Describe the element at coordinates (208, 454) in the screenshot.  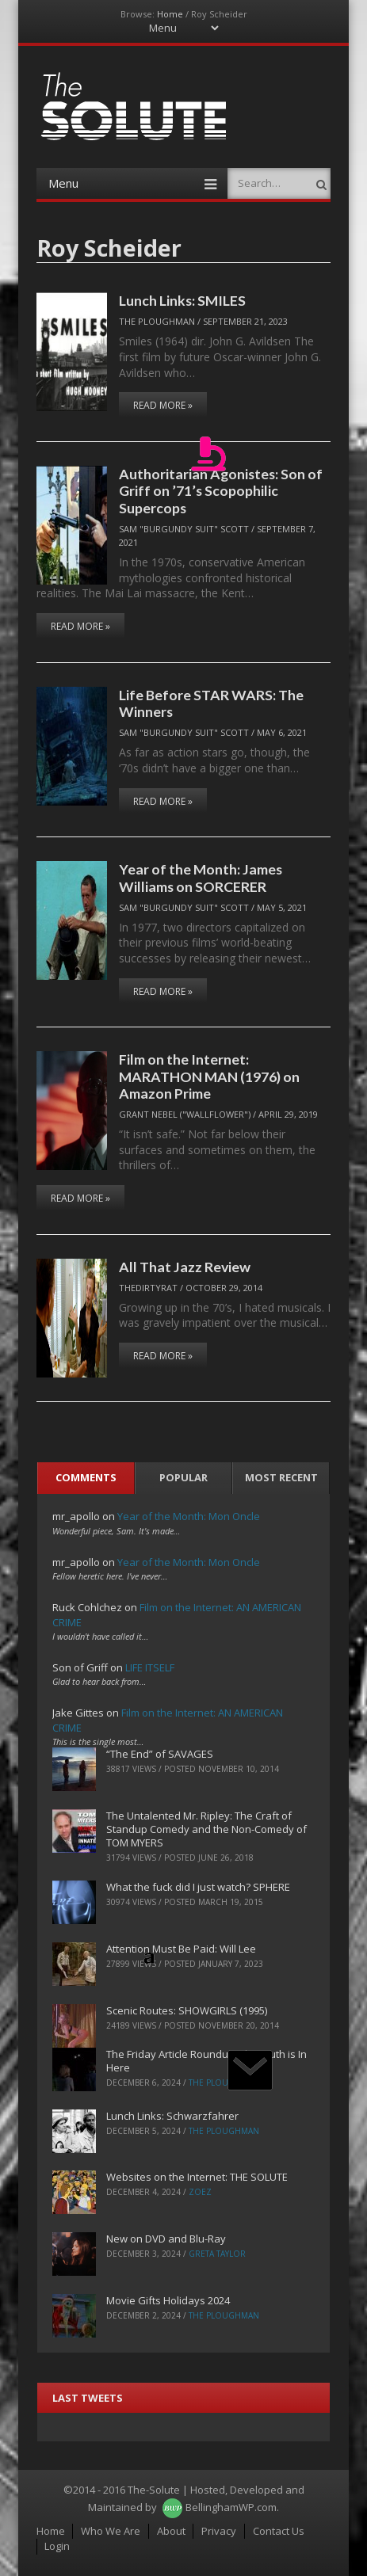
I see `access scientific or laboratory tools` at that location.